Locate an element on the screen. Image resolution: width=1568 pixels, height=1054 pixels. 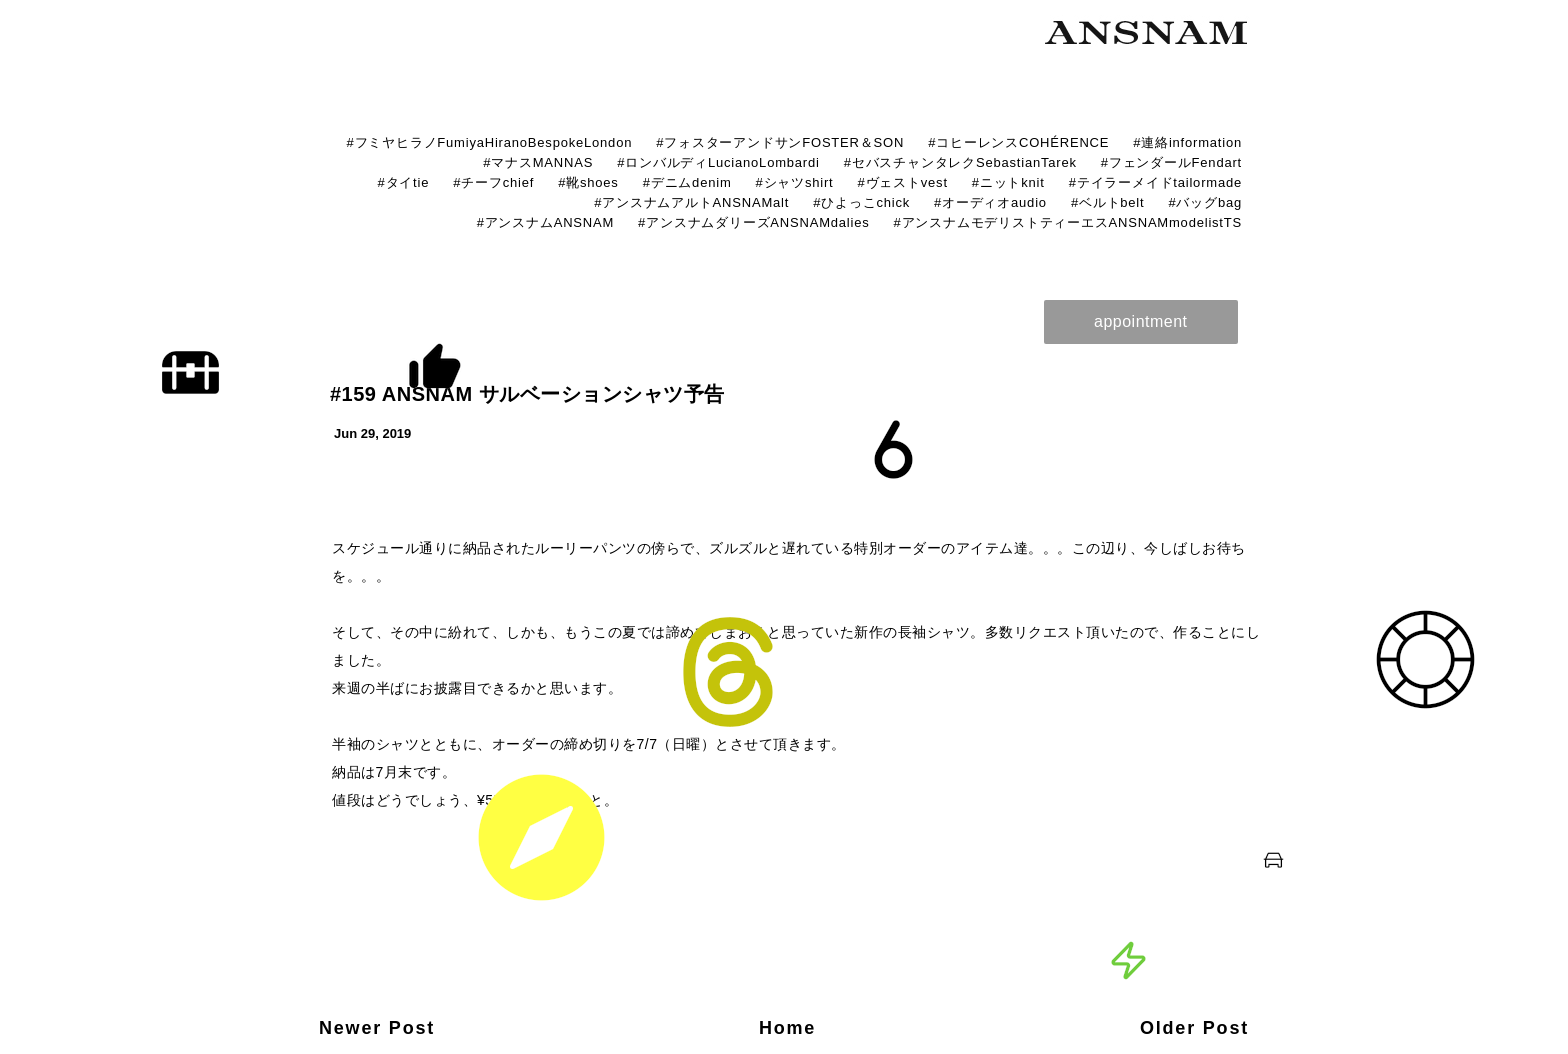
indicates step six in a multi-step process is located at coordinates (893, 449).